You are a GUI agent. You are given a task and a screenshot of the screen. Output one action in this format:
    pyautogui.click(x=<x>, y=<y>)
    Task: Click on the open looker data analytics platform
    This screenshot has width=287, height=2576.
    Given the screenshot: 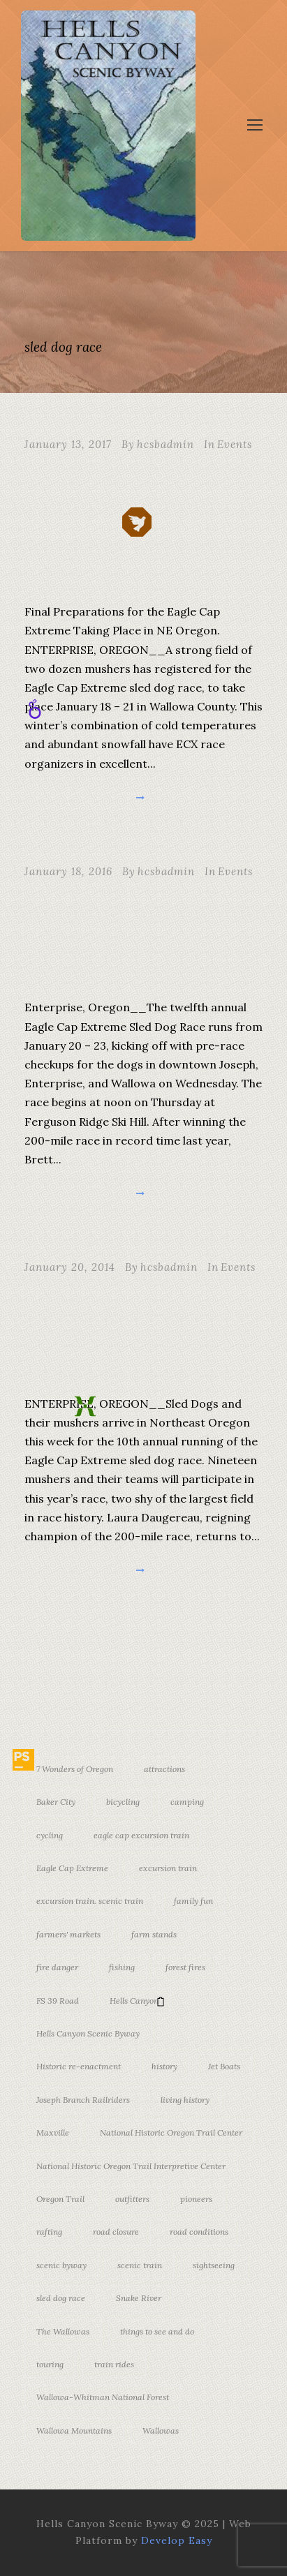 What is the action you would take?
    pyautogui.click(x=35, y=709)
    